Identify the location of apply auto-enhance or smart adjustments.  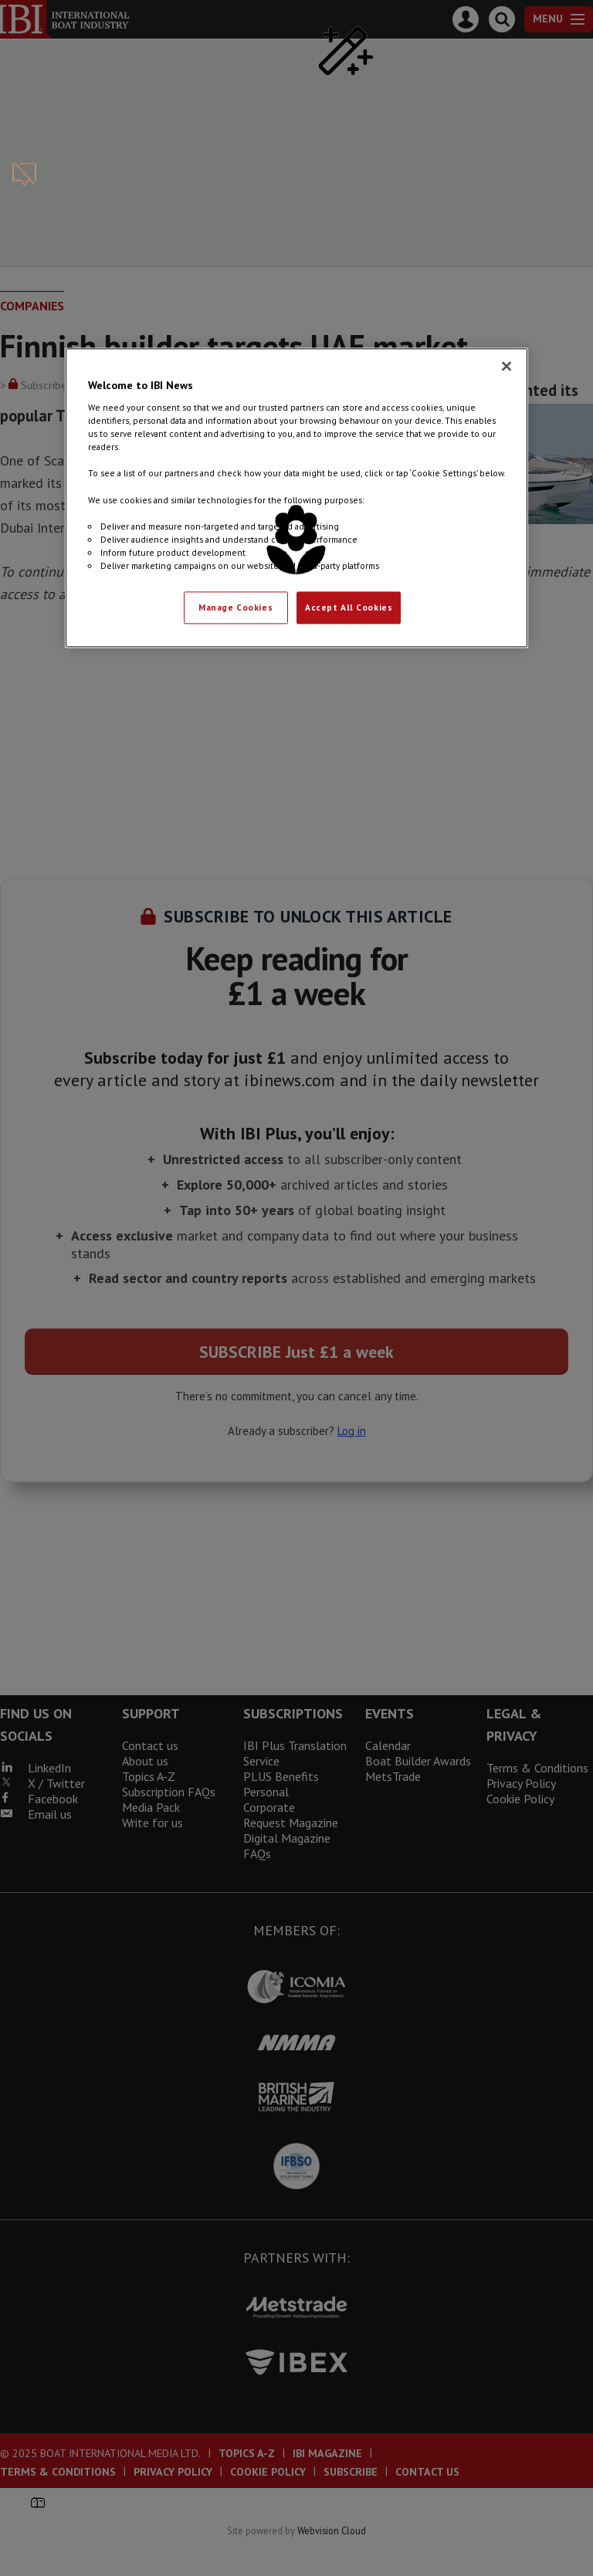
(343, 51).